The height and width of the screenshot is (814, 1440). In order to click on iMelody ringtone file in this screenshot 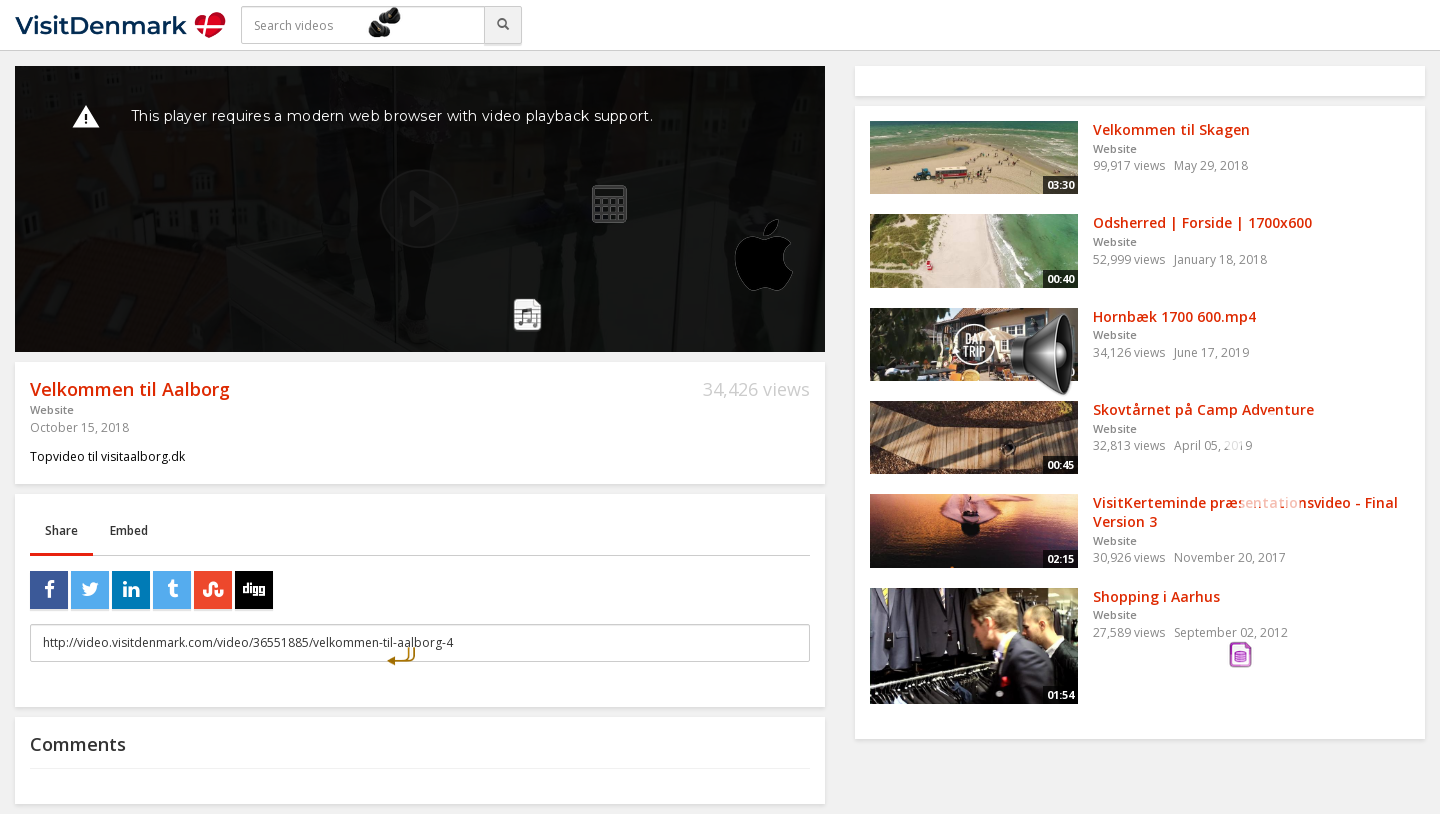, I will do `click(527, 314)`.